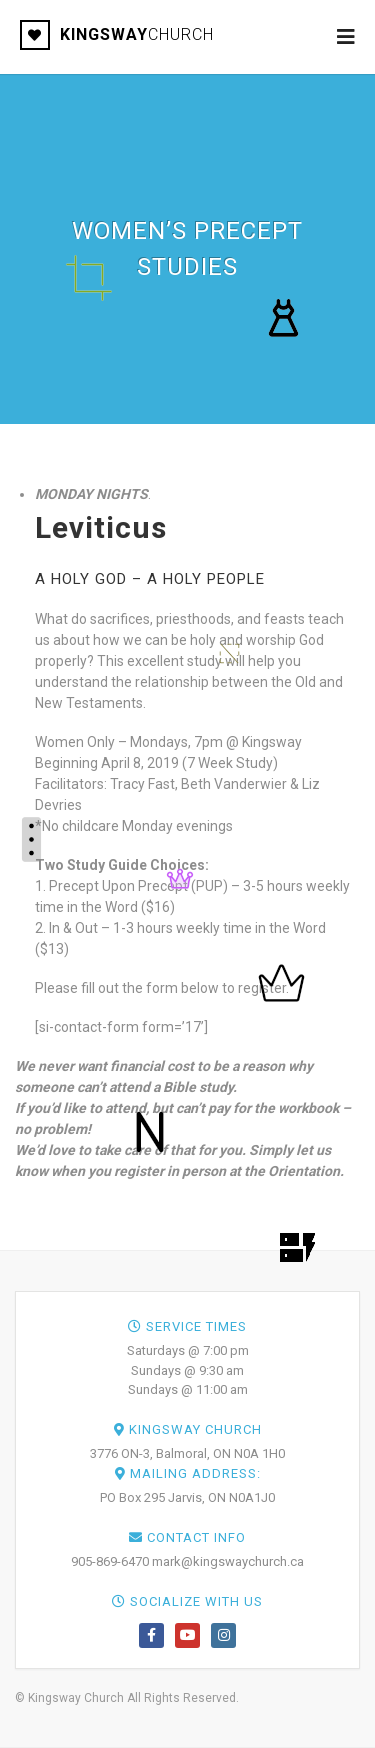 The width and height of the screenshot is (375, 1748). What do you see at coordinates (281, 985) in the screenshot?
I see `indicates premium or VIP status` at bounding box center [281, 985].